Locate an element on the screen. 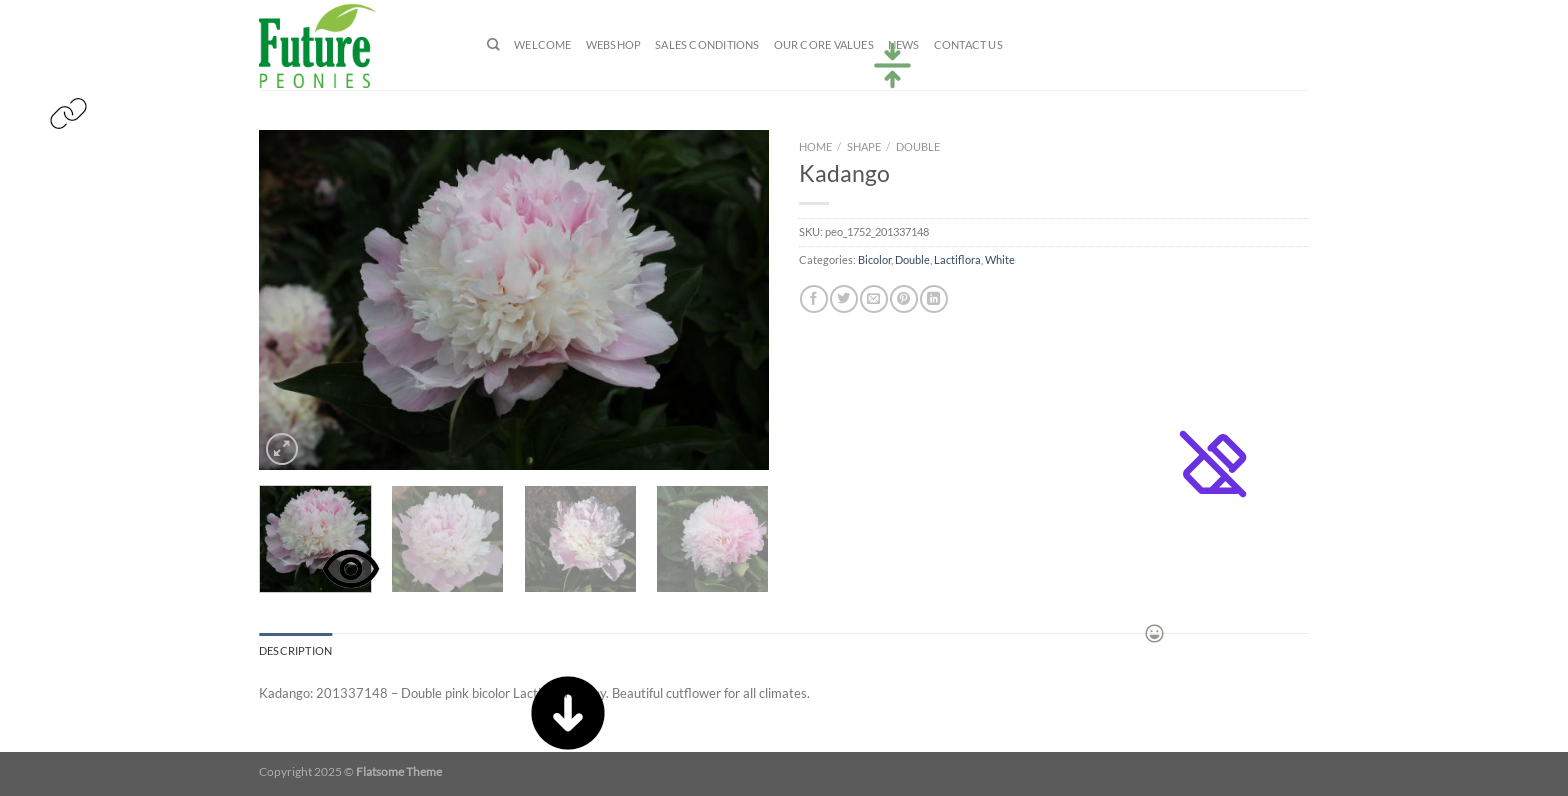 The image size is (1568, 796). collapse content vertically is located at coordinates (892, 65).